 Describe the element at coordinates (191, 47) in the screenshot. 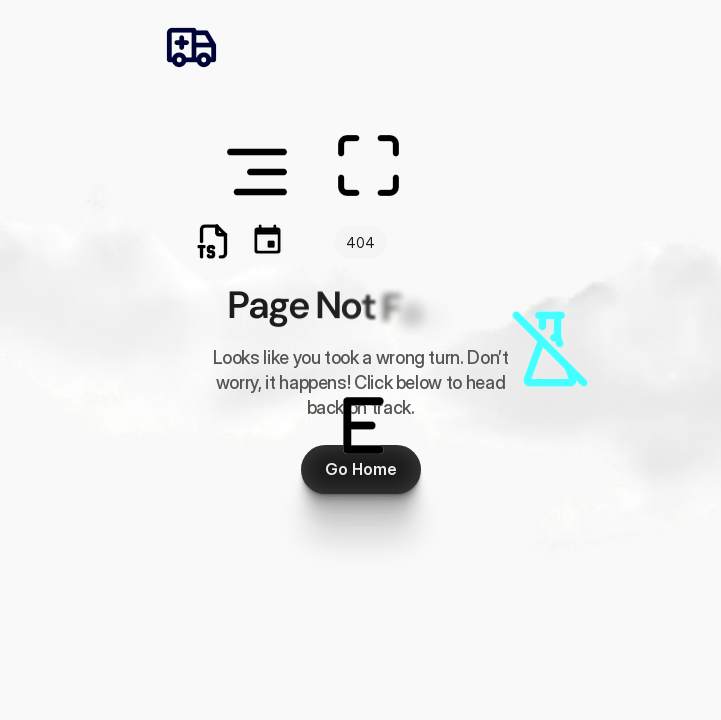

I see `request emergency medical services` at that location.